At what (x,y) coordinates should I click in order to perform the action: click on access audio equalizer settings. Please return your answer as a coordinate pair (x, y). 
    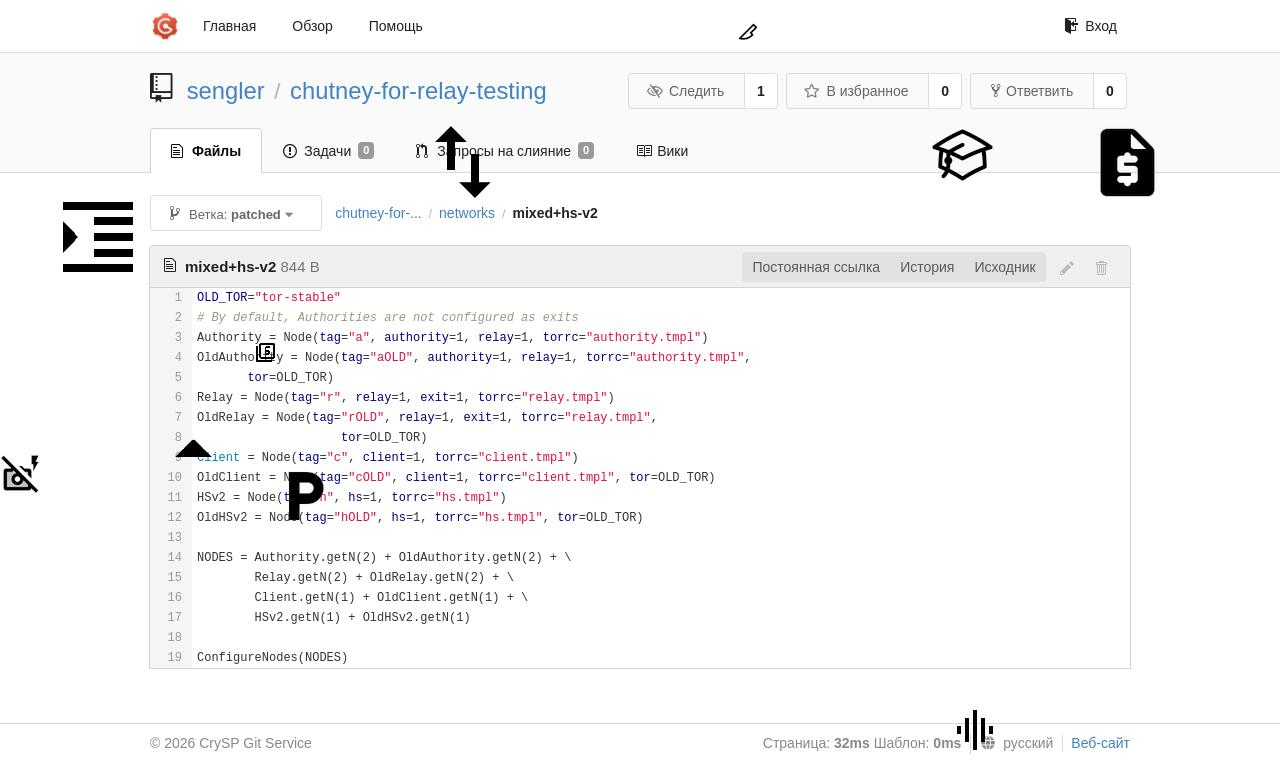
    Looking at the image, I should click on (975, 730).